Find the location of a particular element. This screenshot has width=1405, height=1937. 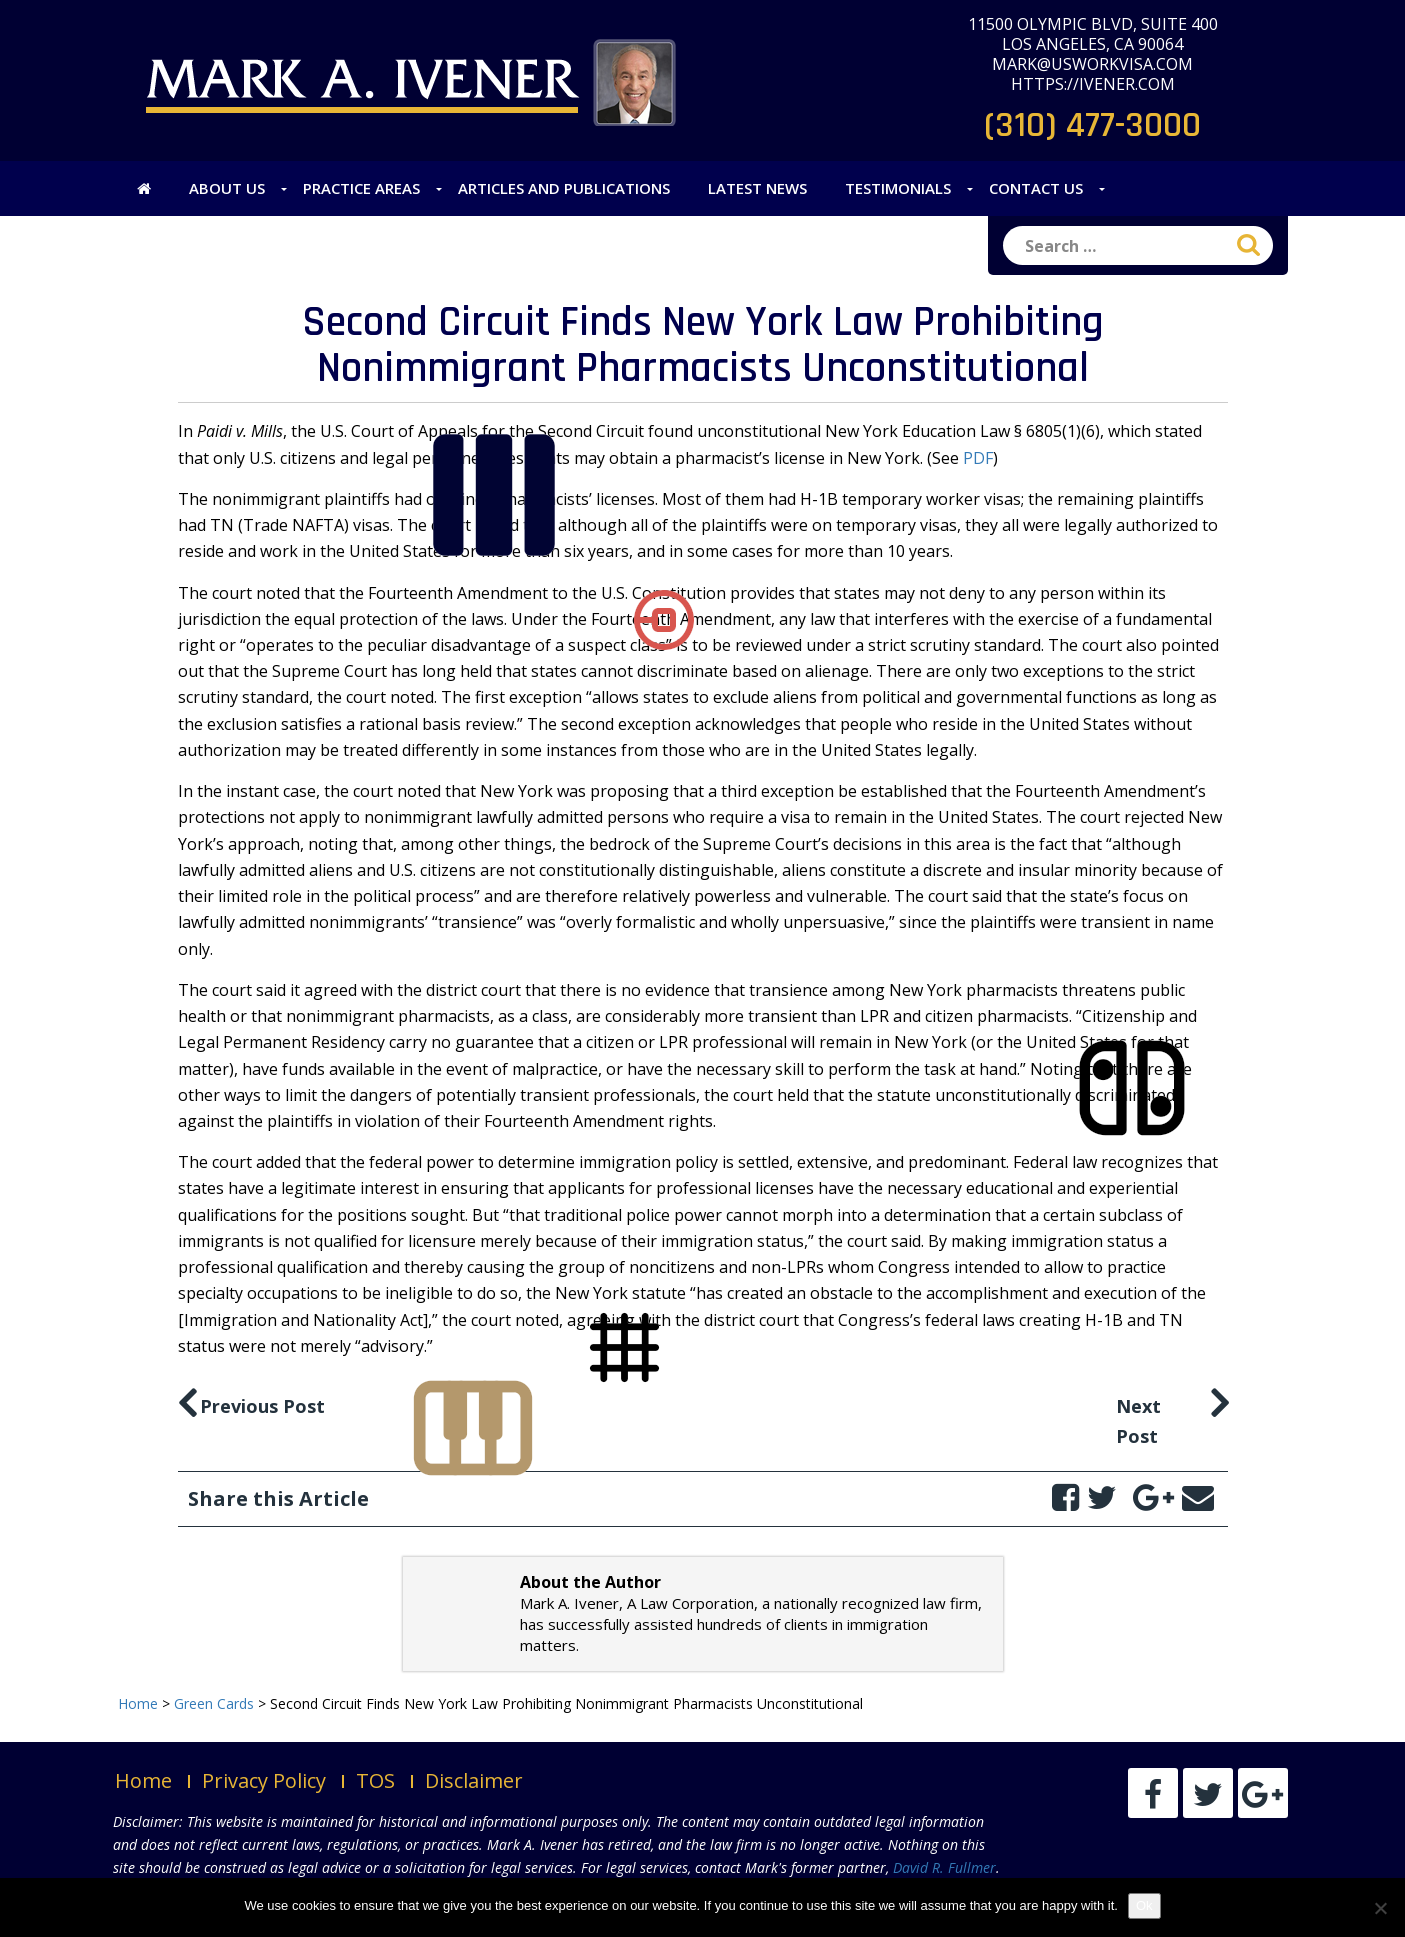

open piano or keyboard instrument app is located at coordinates (473, 1428).